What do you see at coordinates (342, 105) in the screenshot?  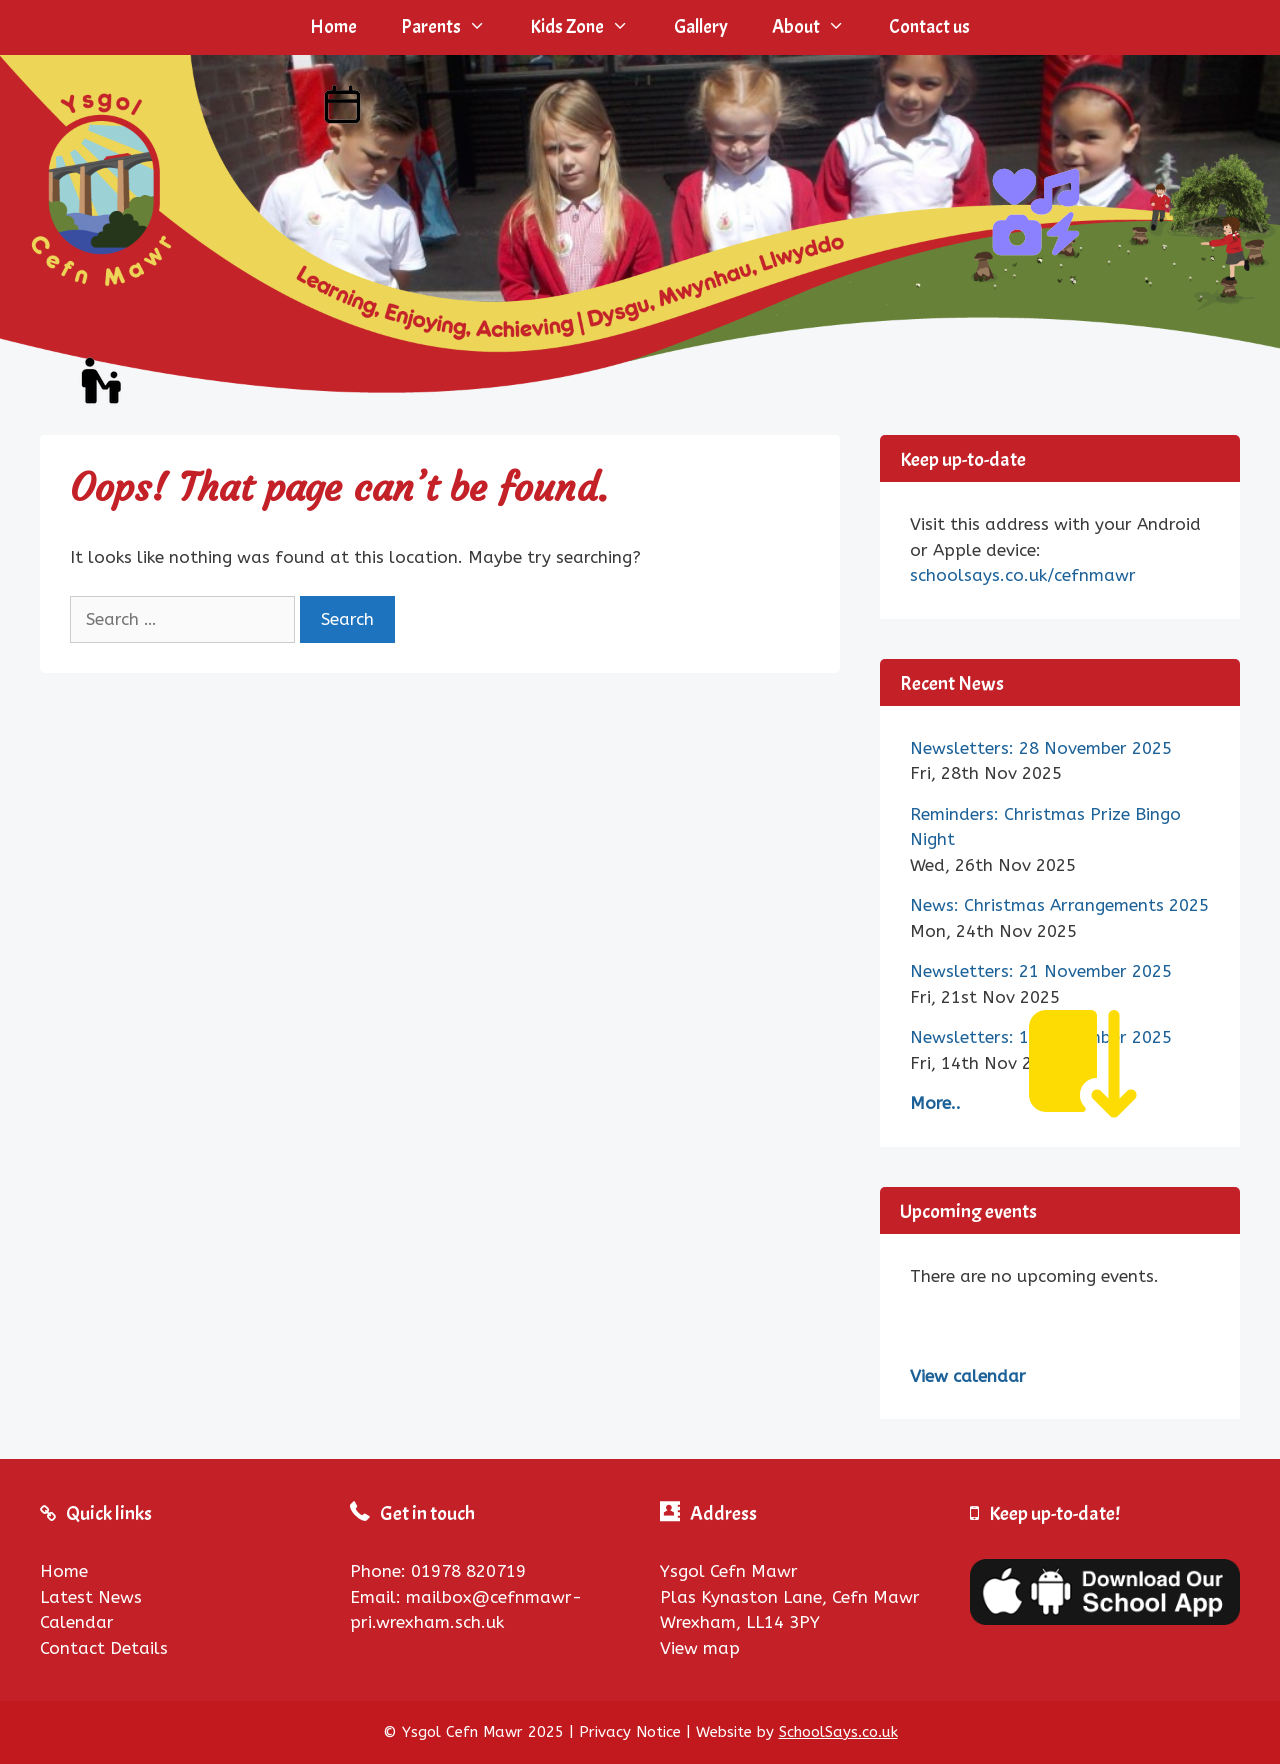 I see `view calendar or schedule` at bounding box center [342, 105].